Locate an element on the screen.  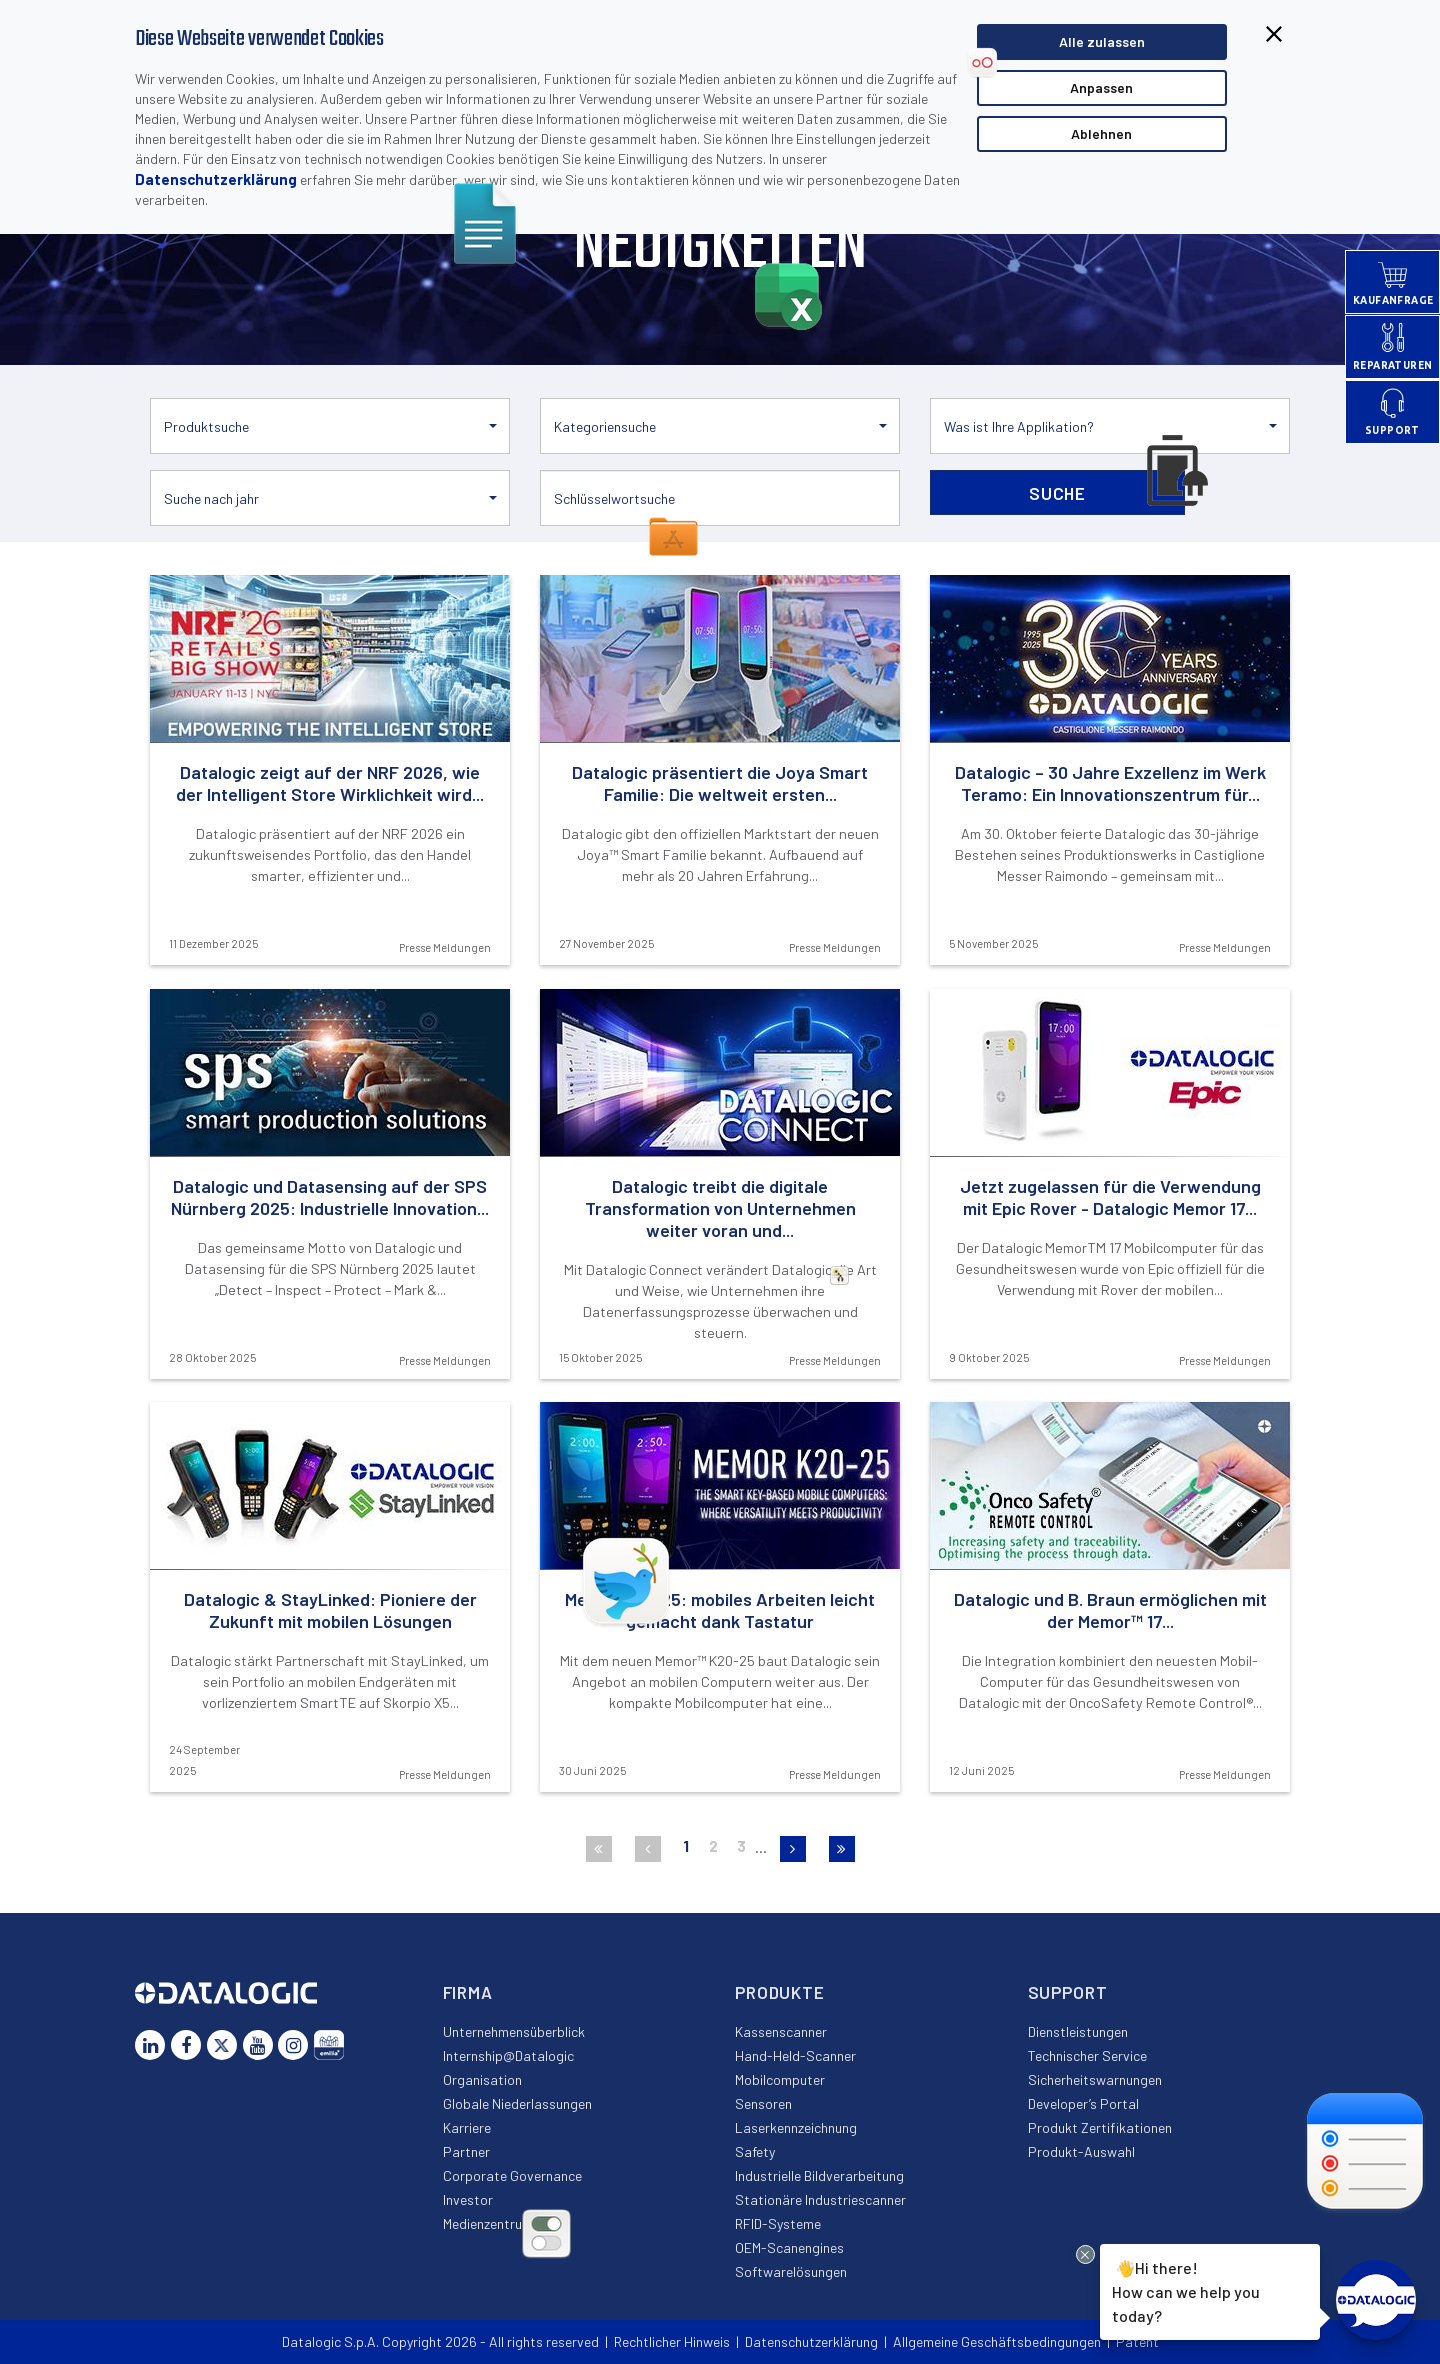
view battery and power management settings is located at coordinates (1172, 470).